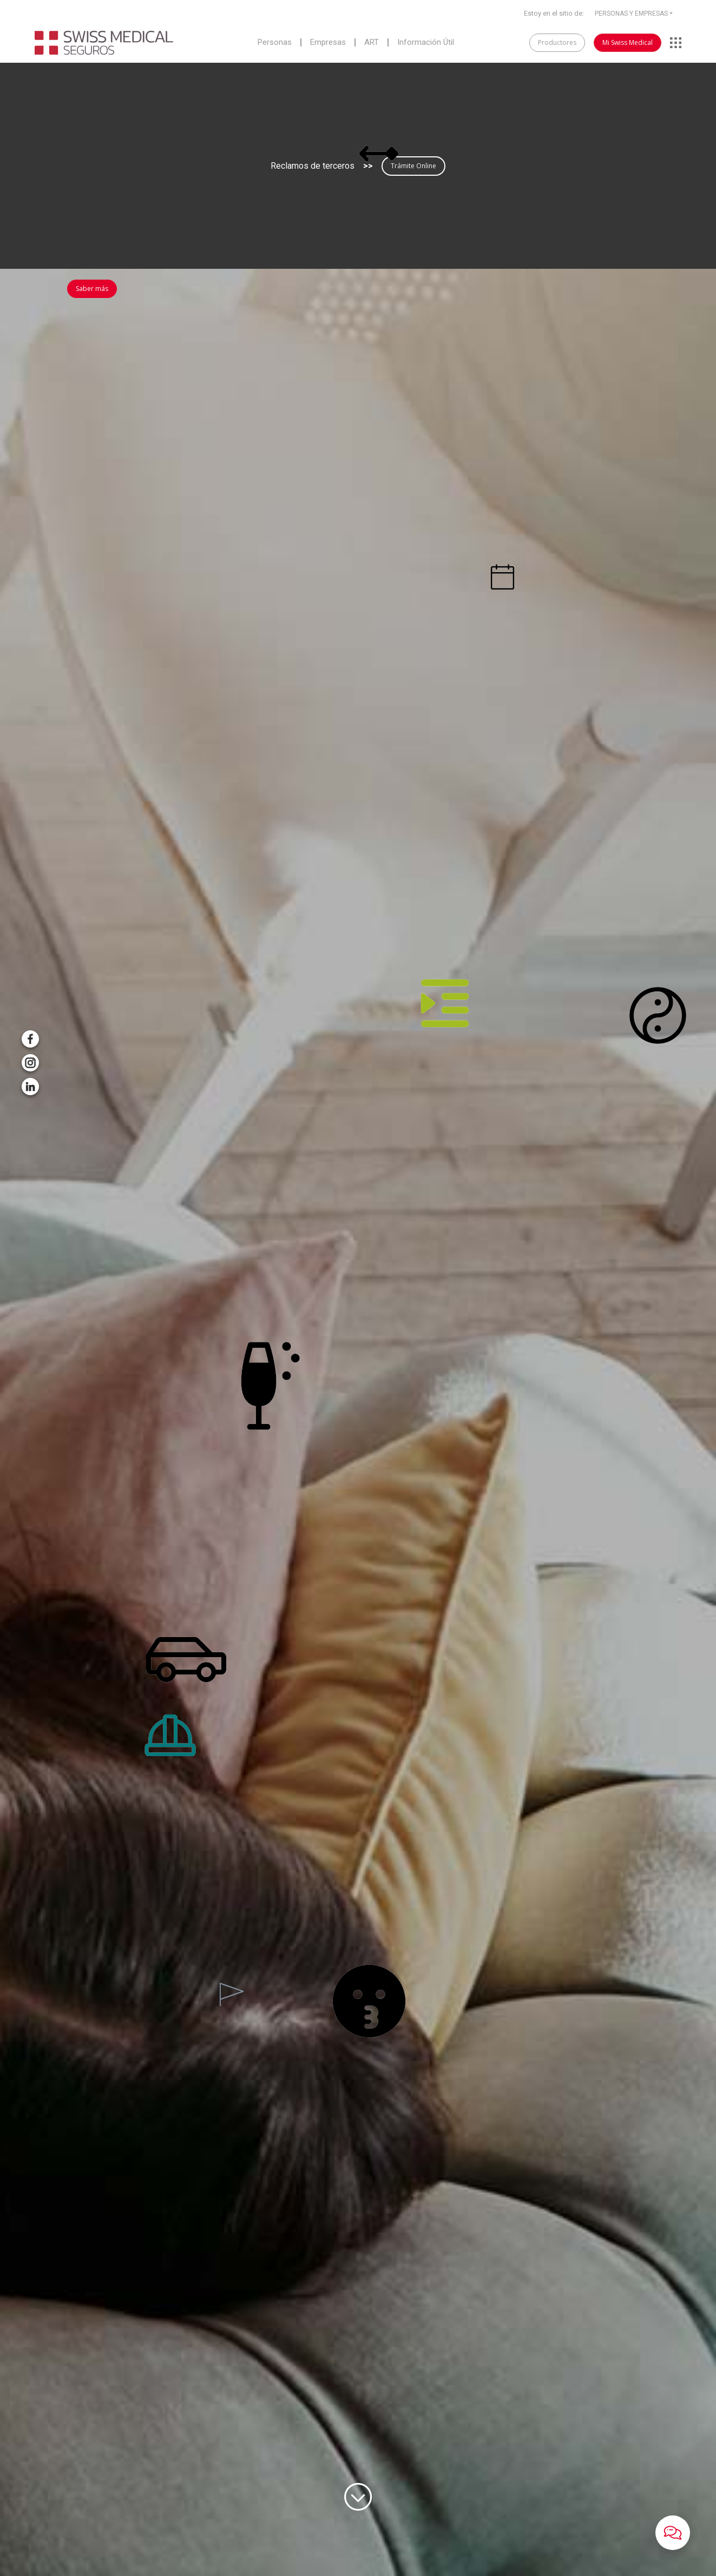  Describe the element at coordinates (445, 1003) in the screenshot. I see `increase text indentation` at that location.